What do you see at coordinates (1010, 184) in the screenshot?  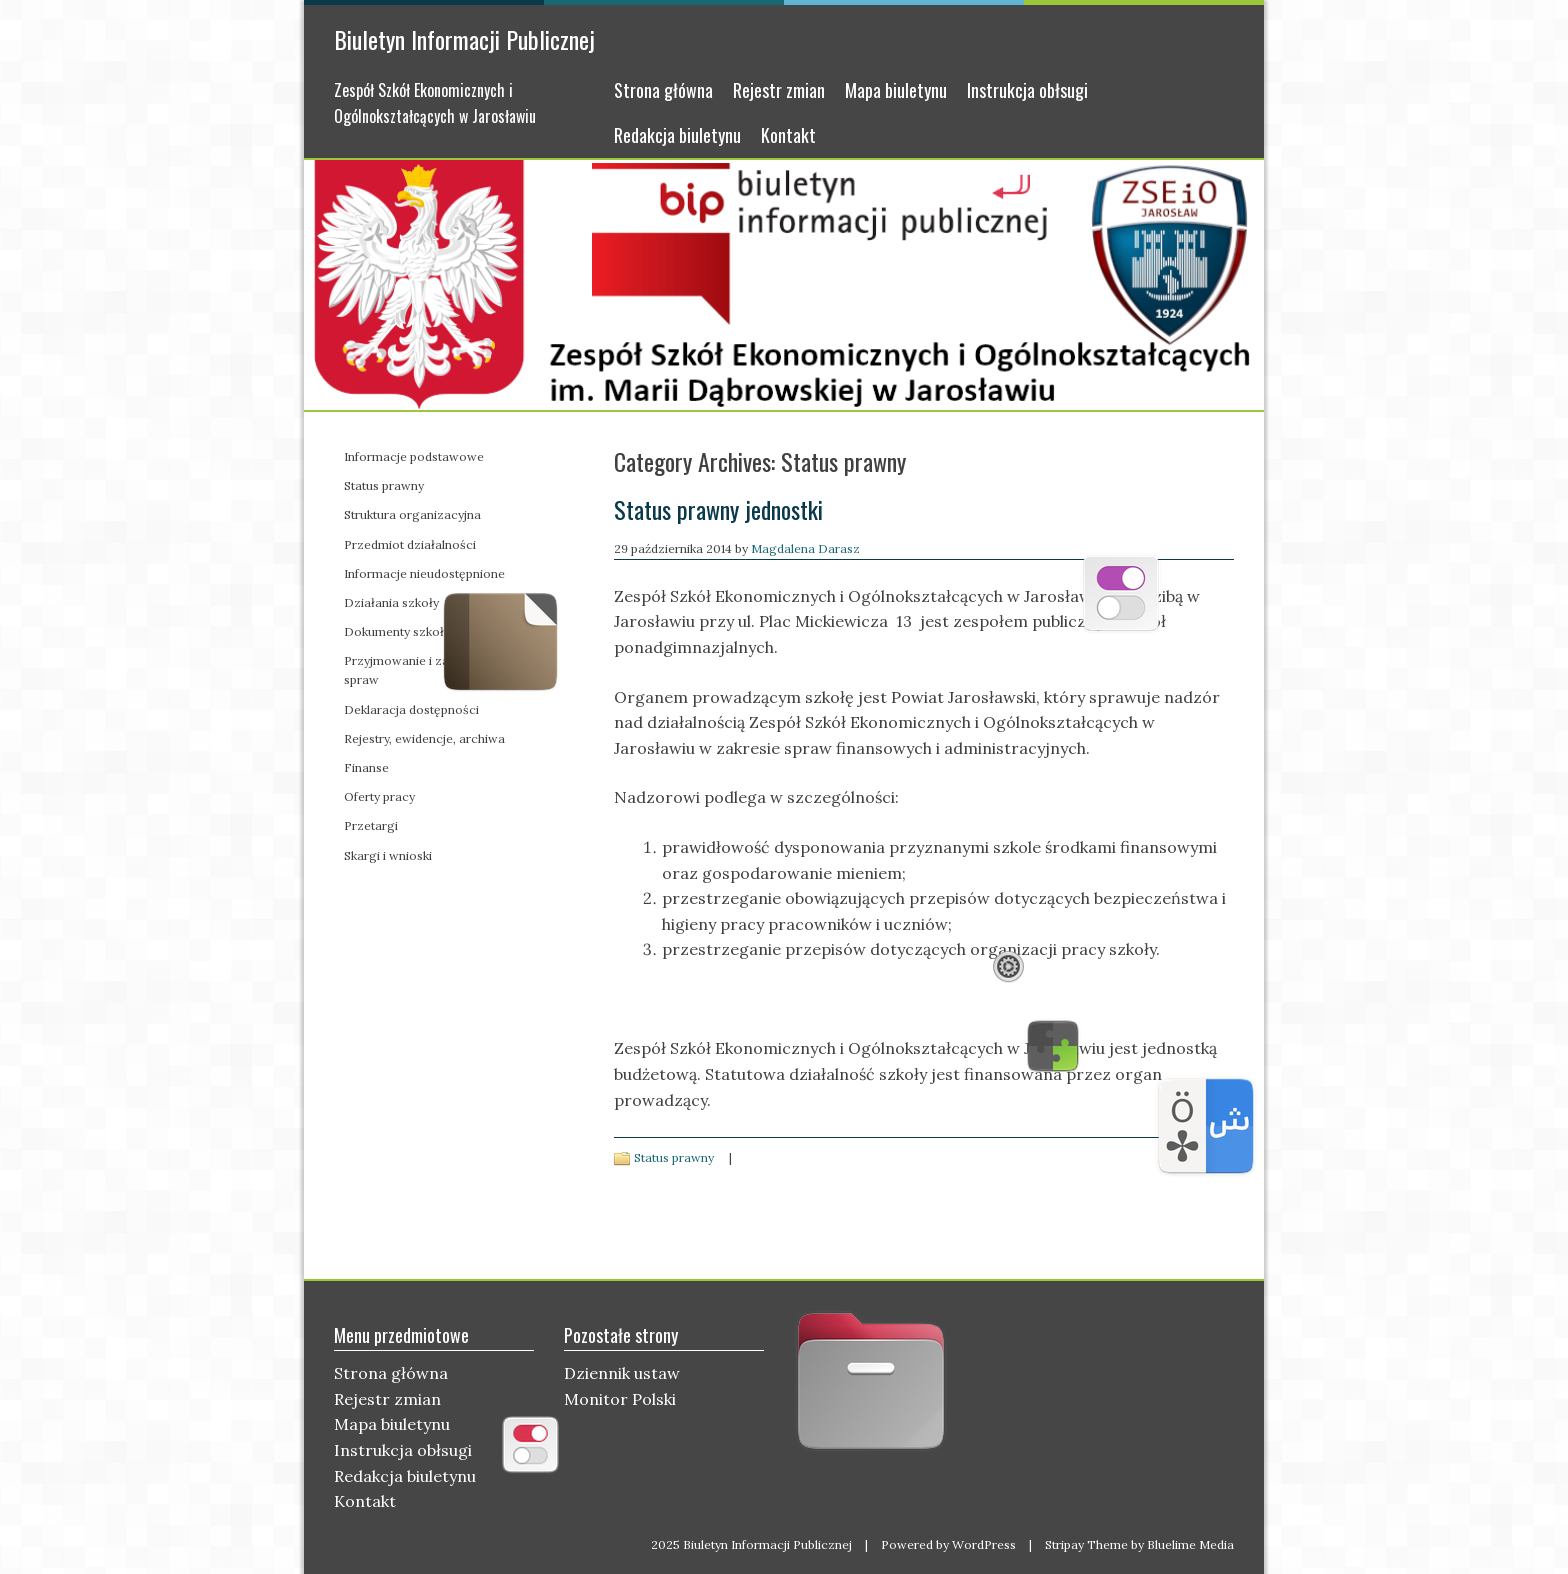 I see `reply to all recipients in an email thread` at bounding box center [1010, 184].